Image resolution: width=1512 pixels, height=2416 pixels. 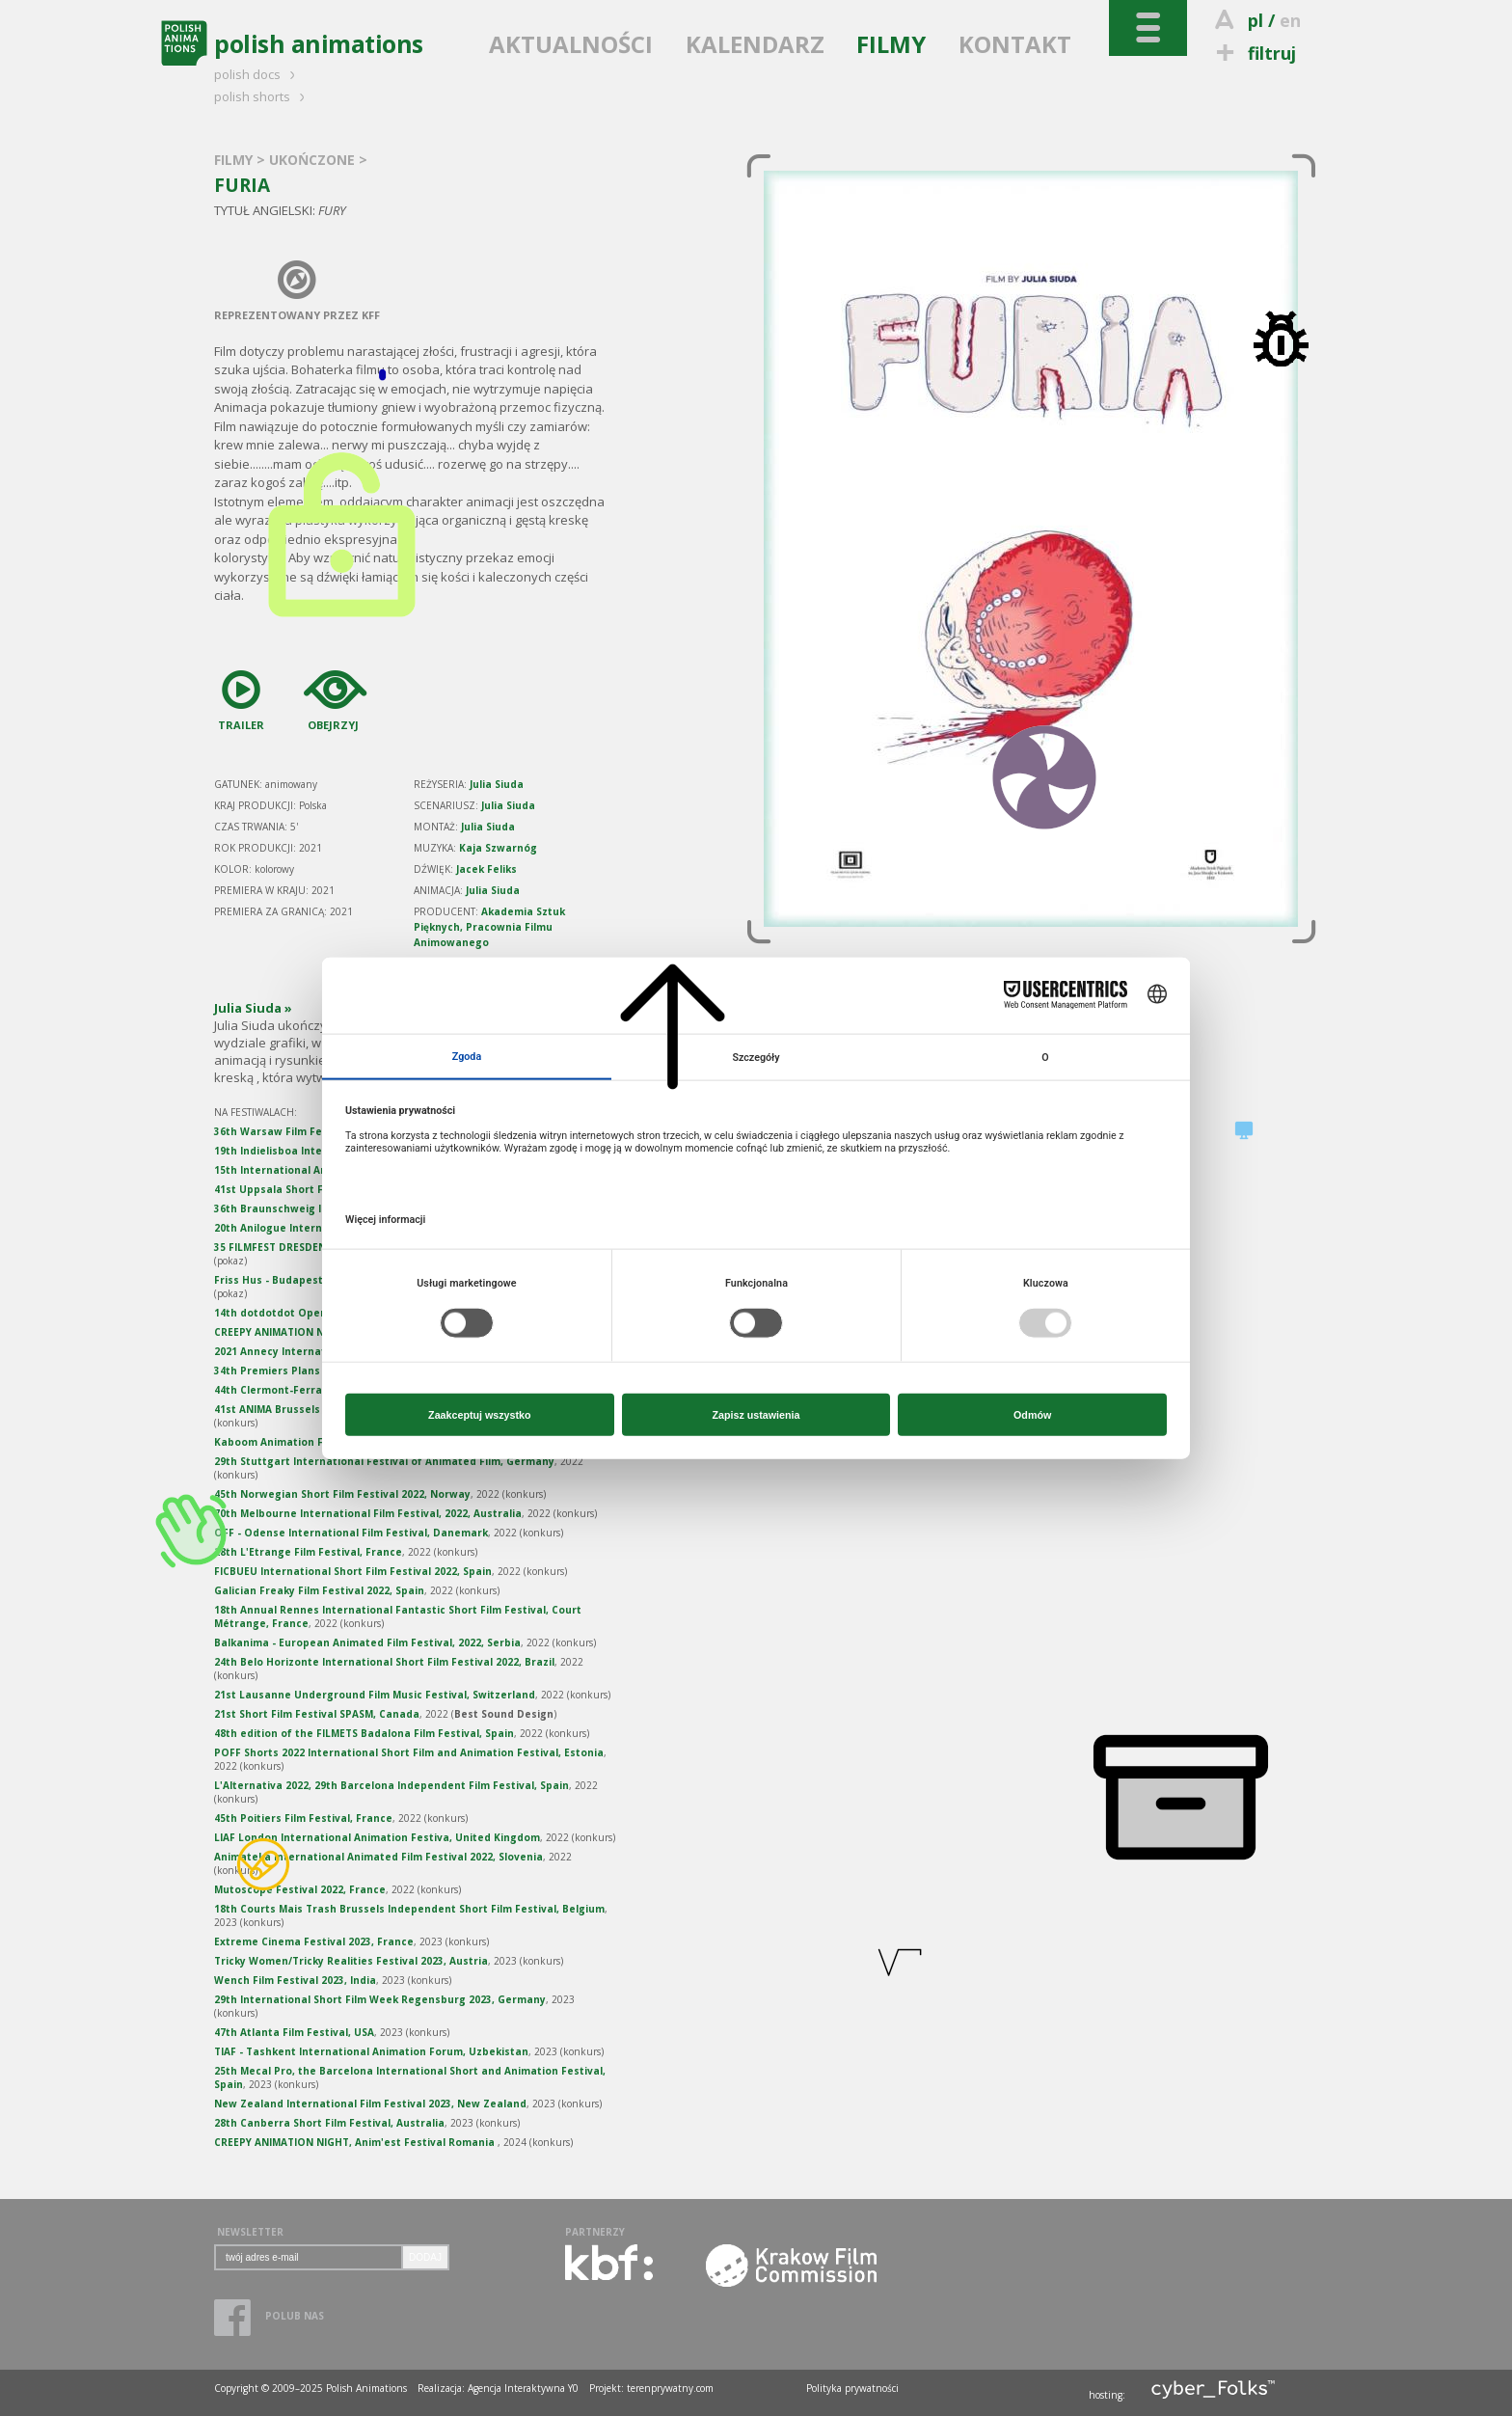 What do you see at coordinates (1281, 339) in the screenshot?
I see `access pest control services` at bounding box center [1281, 339].